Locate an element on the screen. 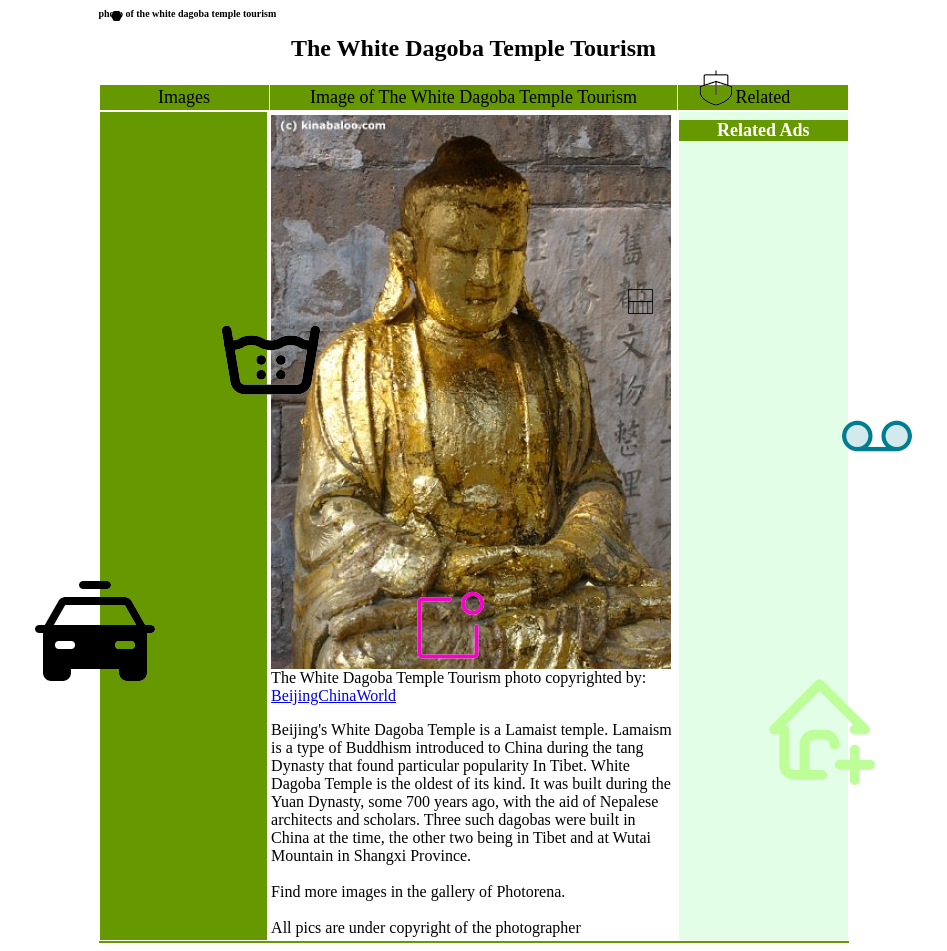 The image size is (947, 951). access voicemail messages is located at coordinates (877, 436).